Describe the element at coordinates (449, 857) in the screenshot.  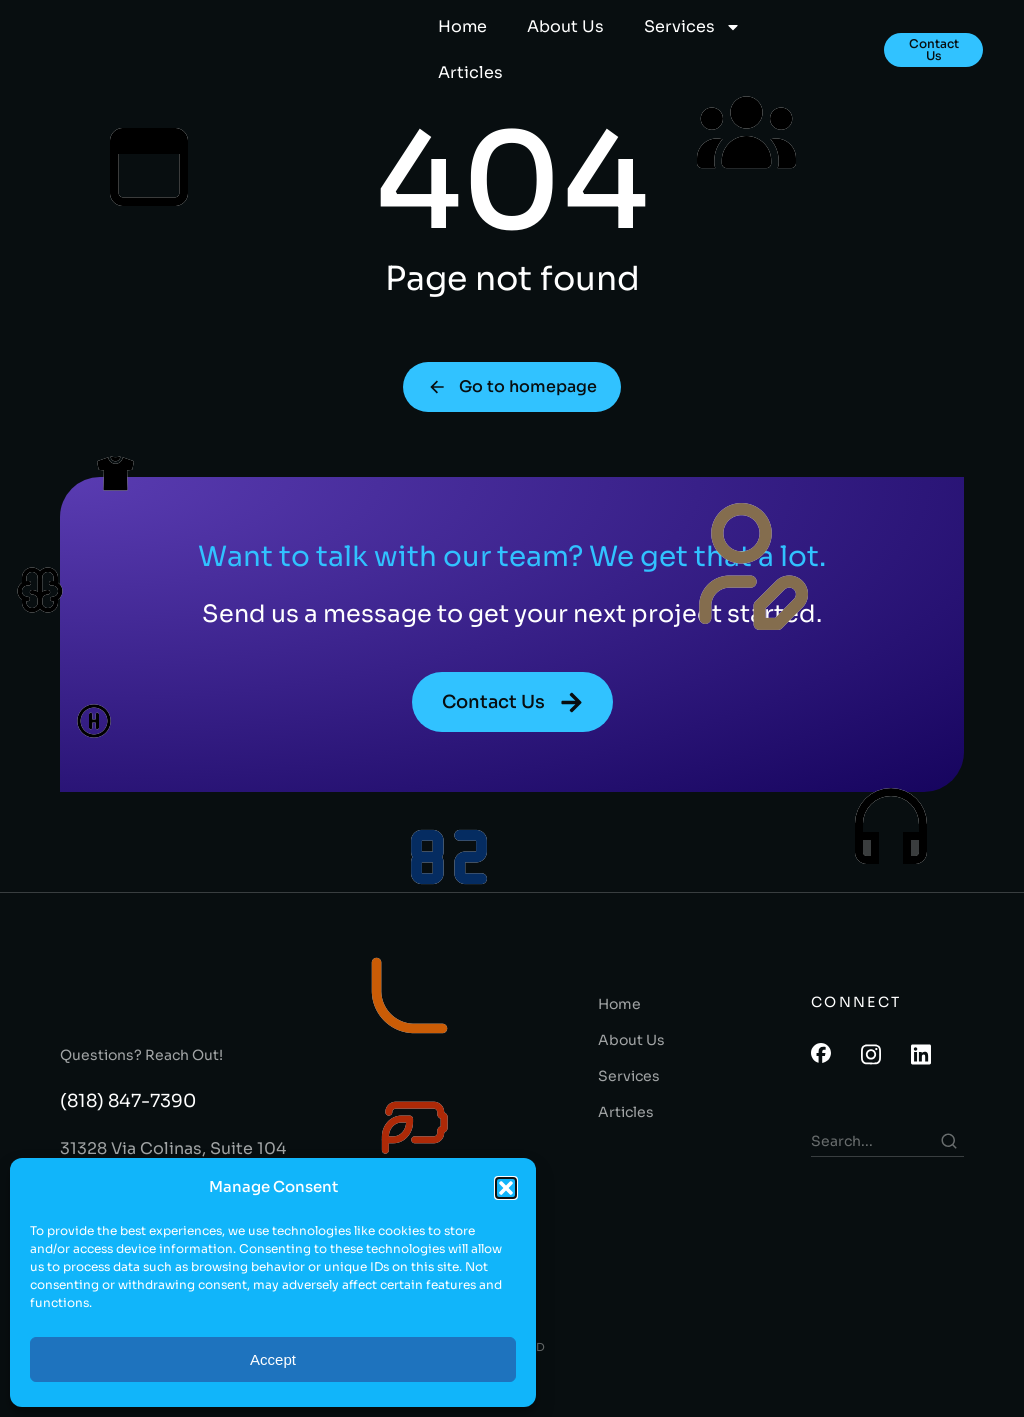
I see `displays the number 82 as a label or badge` at that location.